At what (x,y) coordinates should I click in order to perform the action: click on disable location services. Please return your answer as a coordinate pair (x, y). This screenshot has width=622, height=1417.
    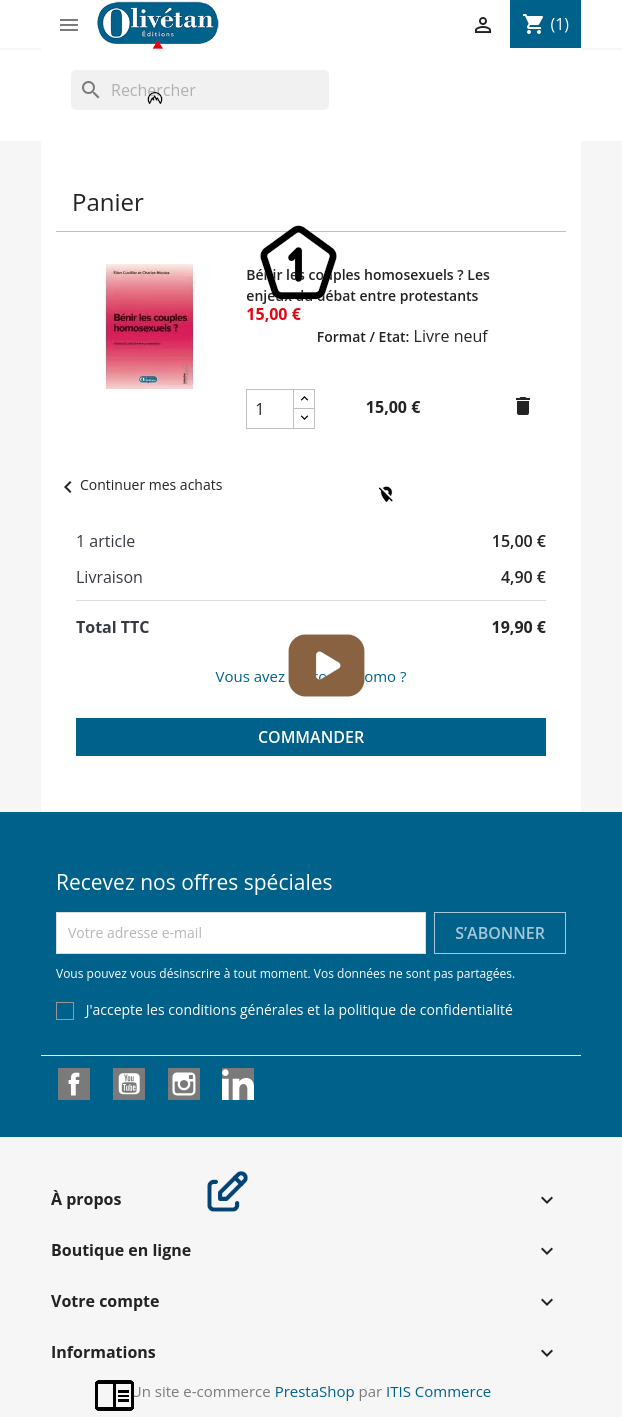
    Looking at the image, I should click on (386, 494).